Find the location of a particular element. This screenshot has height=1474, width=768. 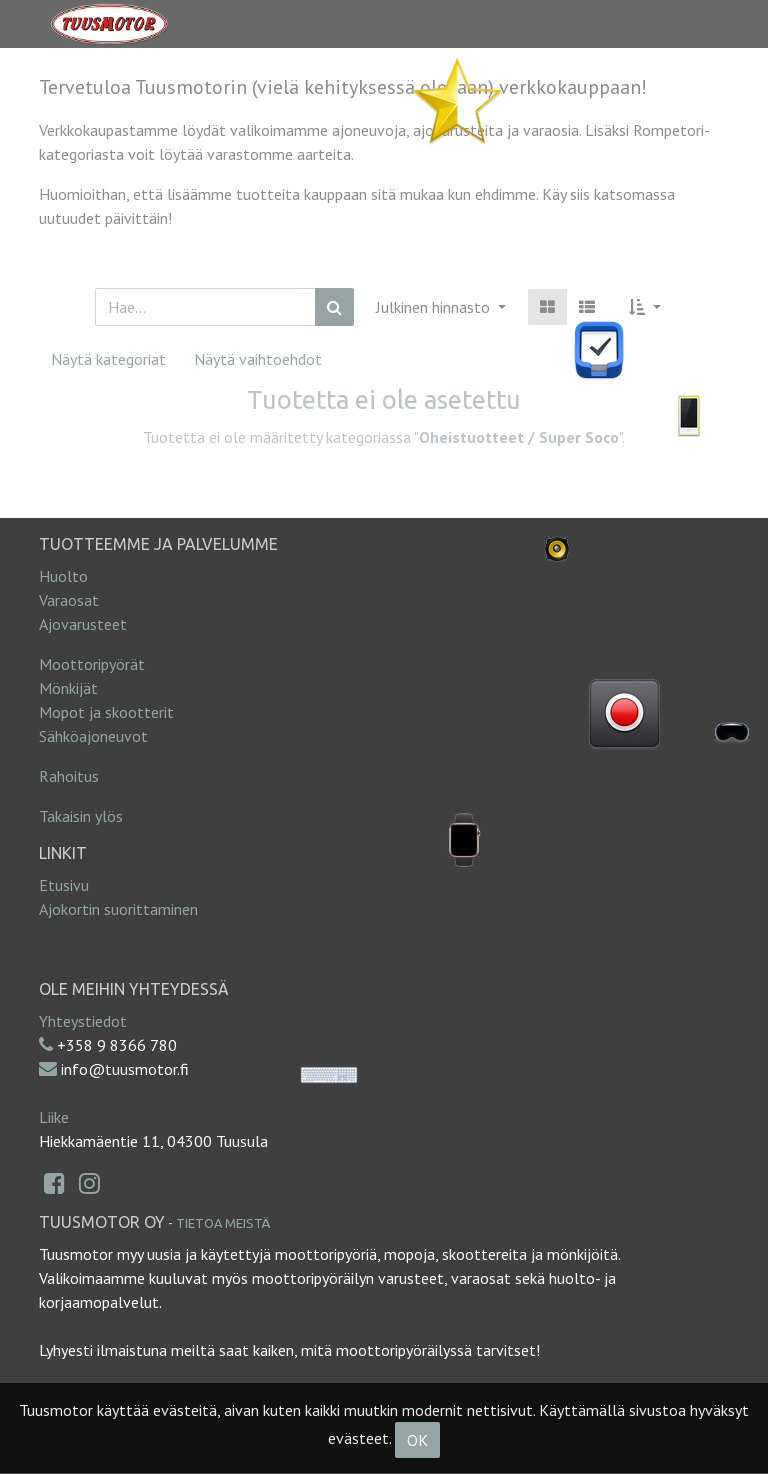

open Things 3 task manager app is located at coordinates (599, 350).